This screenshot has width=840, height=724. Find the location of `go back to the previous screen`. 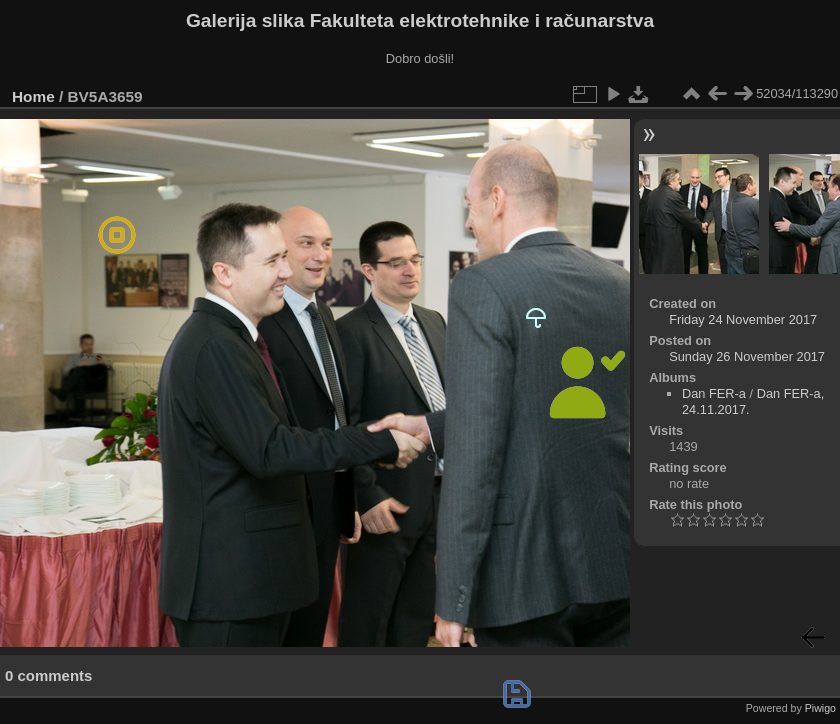

go back to the previous screen is located at coordinates (813, 637).